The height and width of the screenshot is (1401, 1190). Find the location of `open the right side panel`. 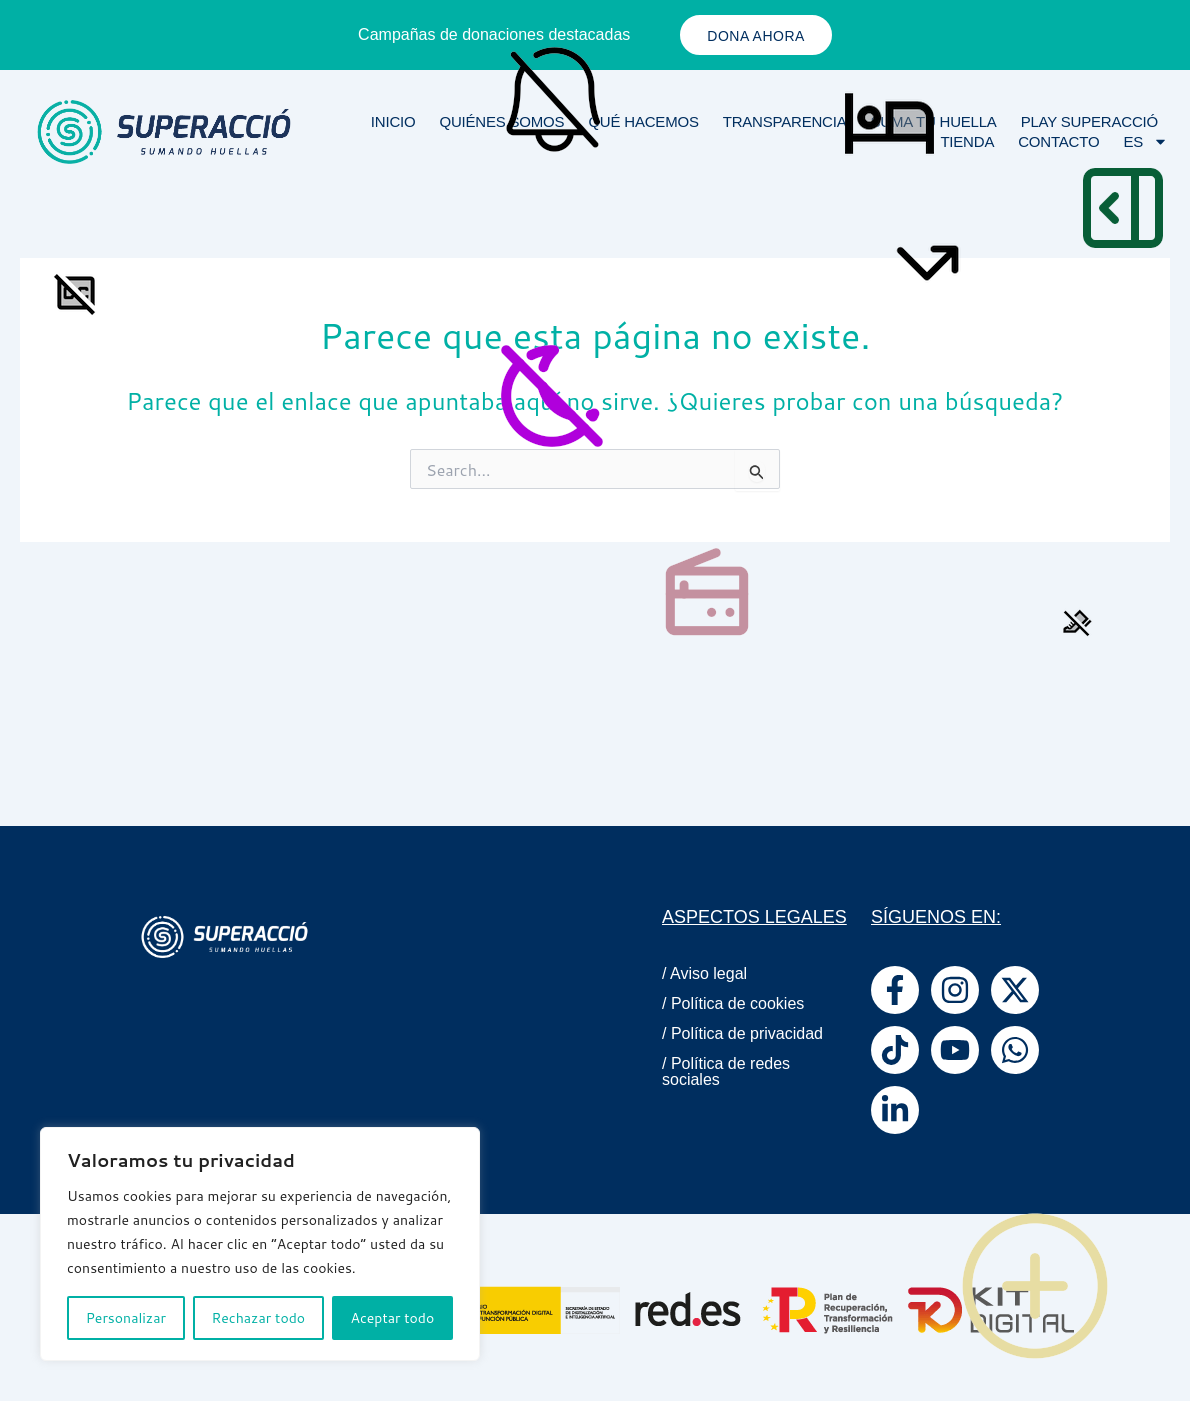

open the right side panel is located at coordinates (1123, 208).